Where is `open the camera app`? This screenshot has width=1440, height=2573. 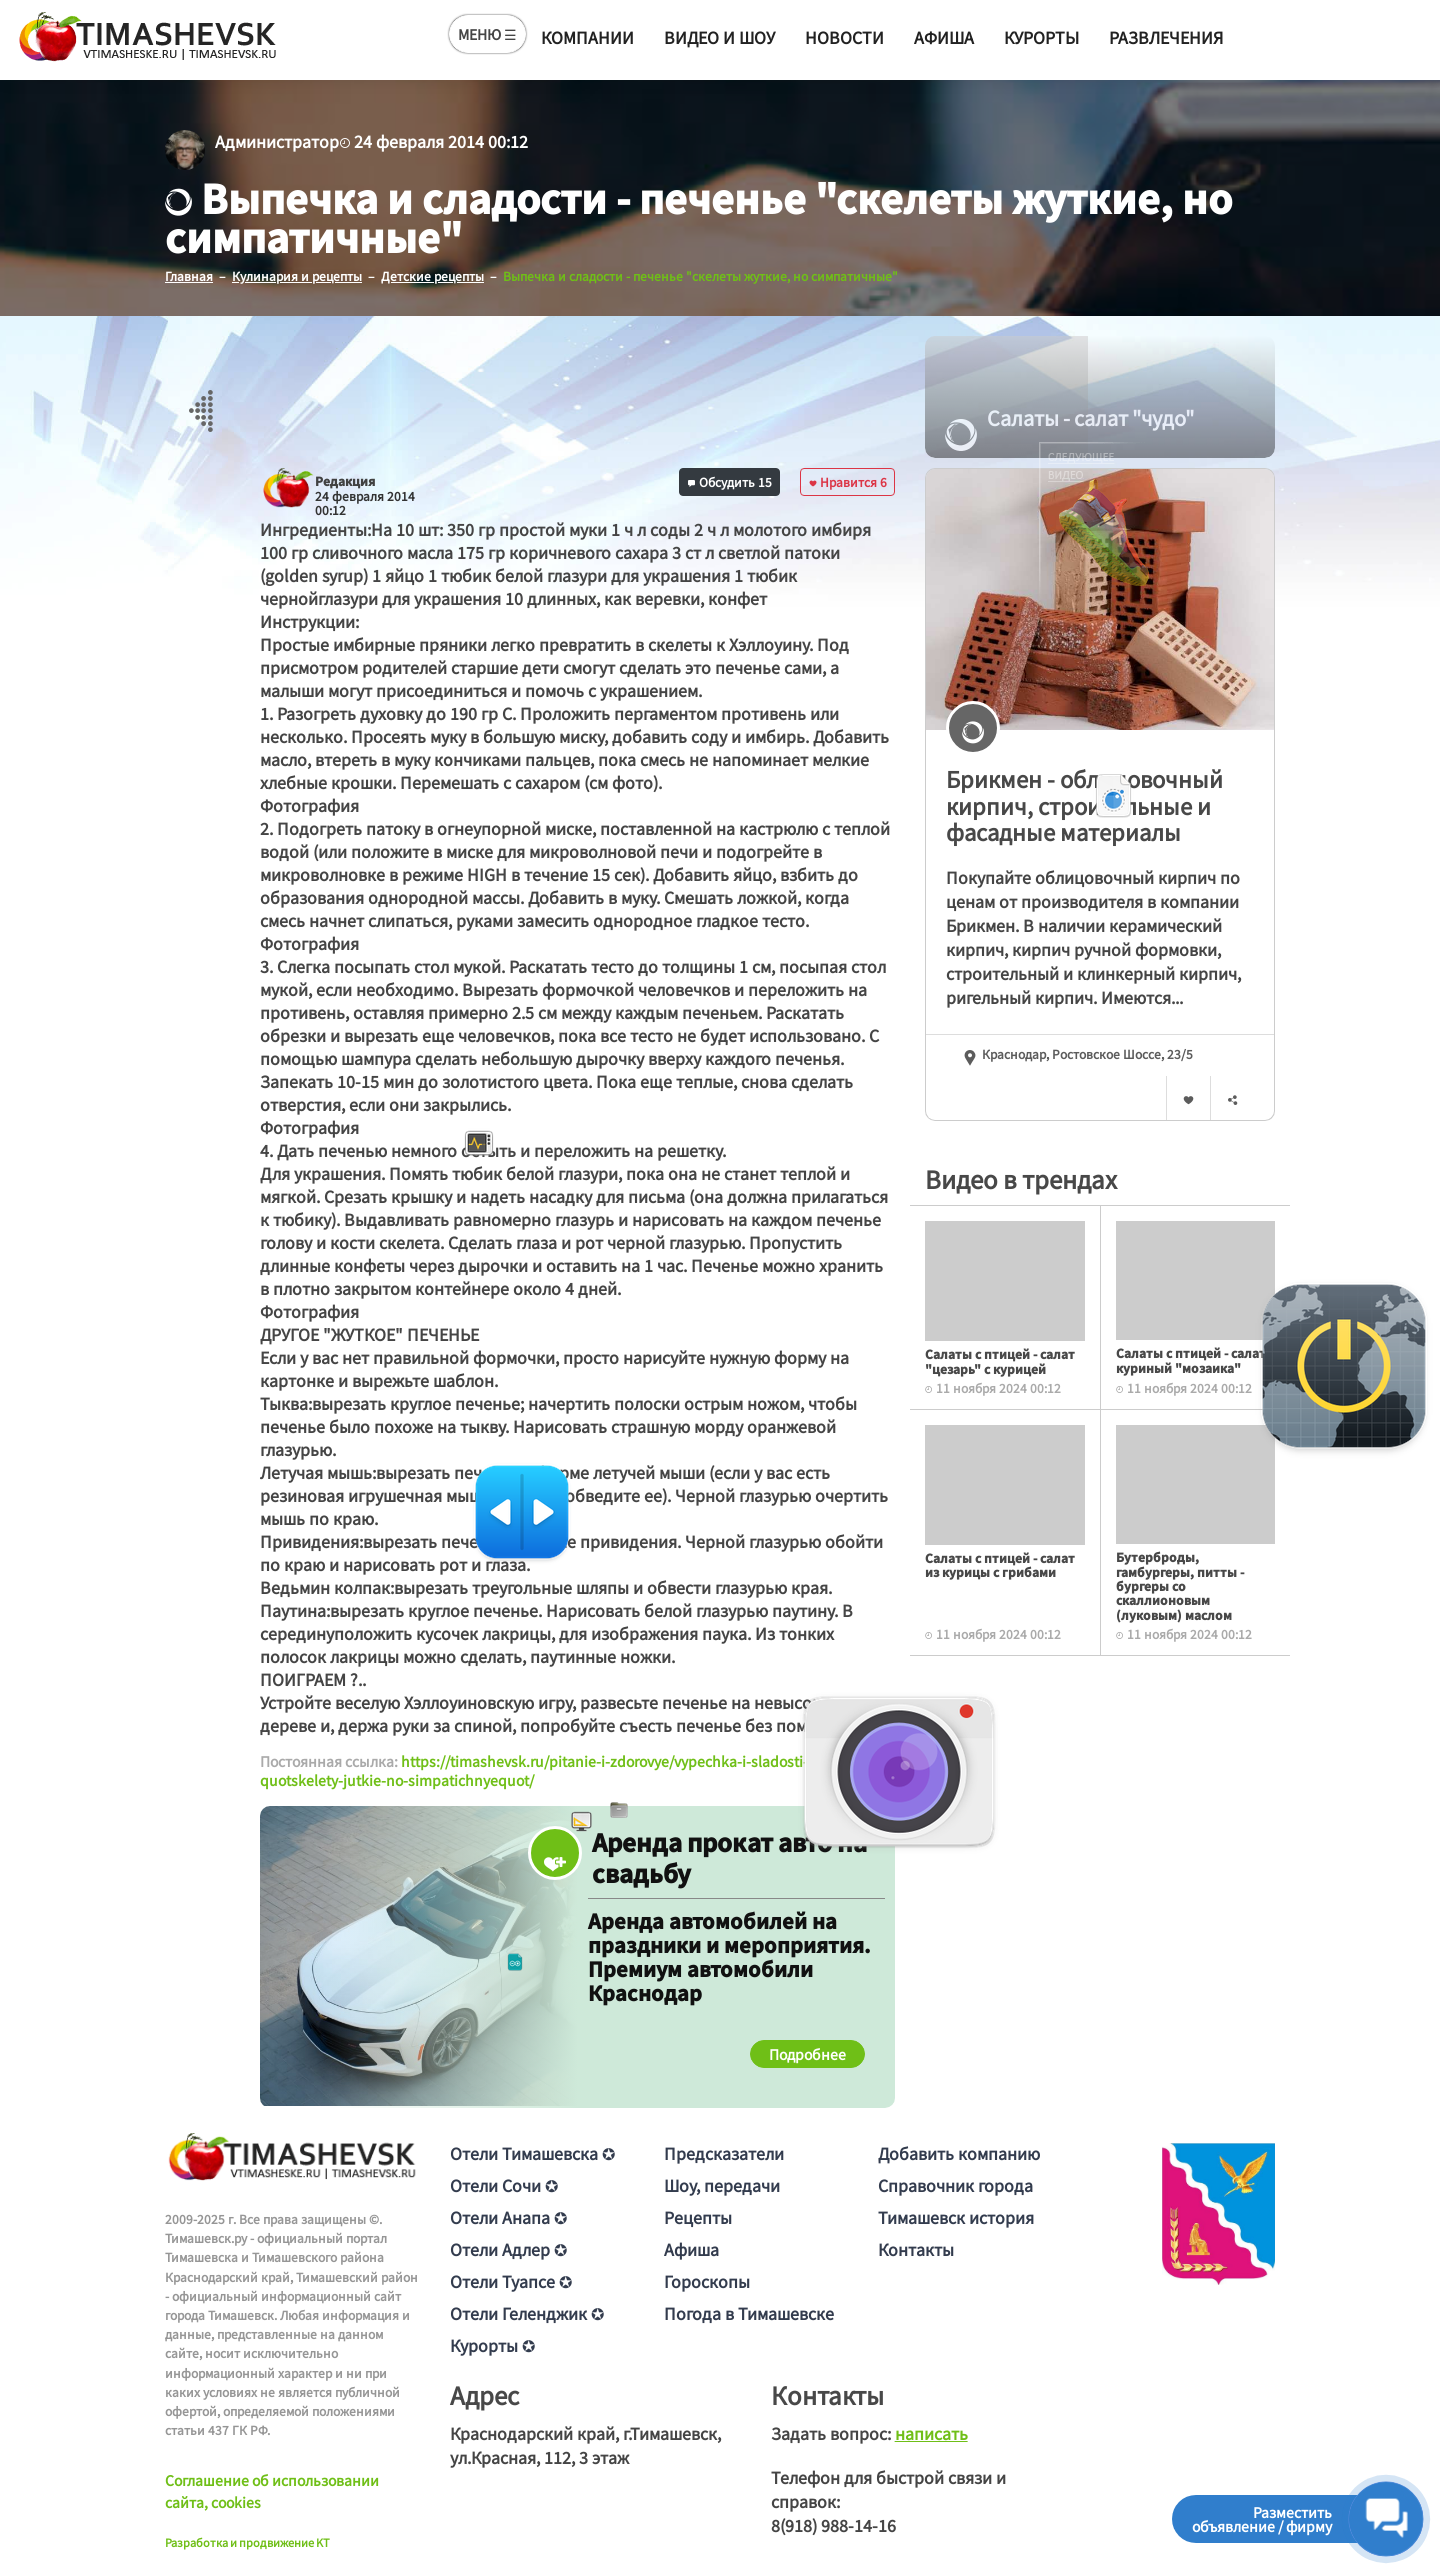 open the camera app is located at coordinates (899, 1772).